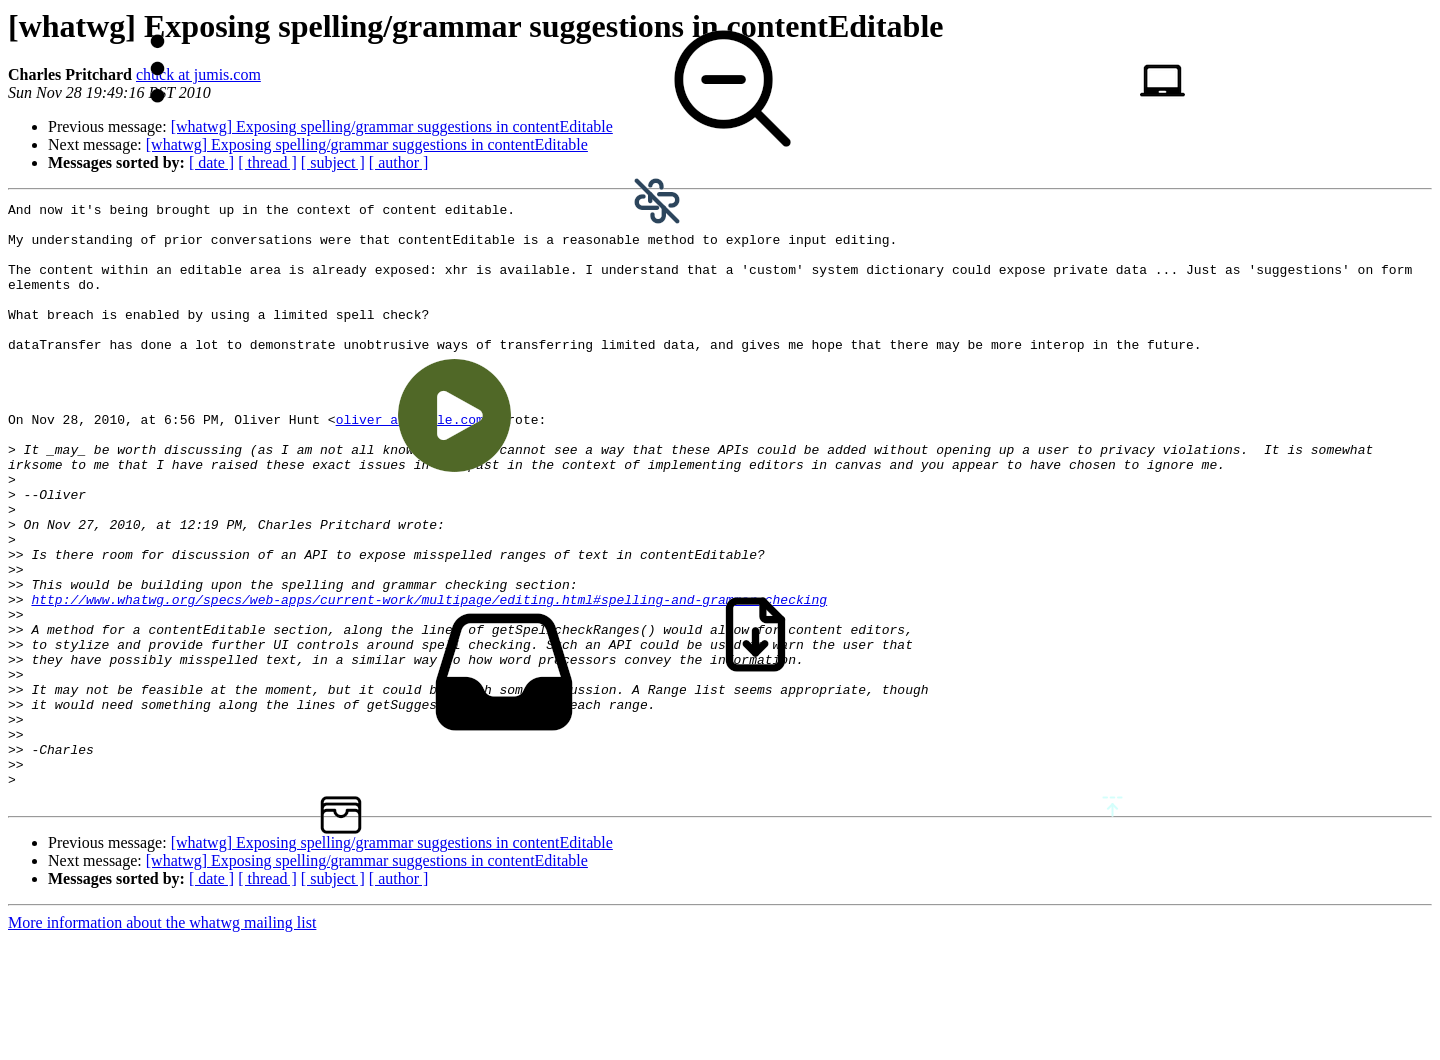 Image resolution: width=1440 pixels, height=1060 pixels. I want to click on view your inbox messages, so click(504, 672).